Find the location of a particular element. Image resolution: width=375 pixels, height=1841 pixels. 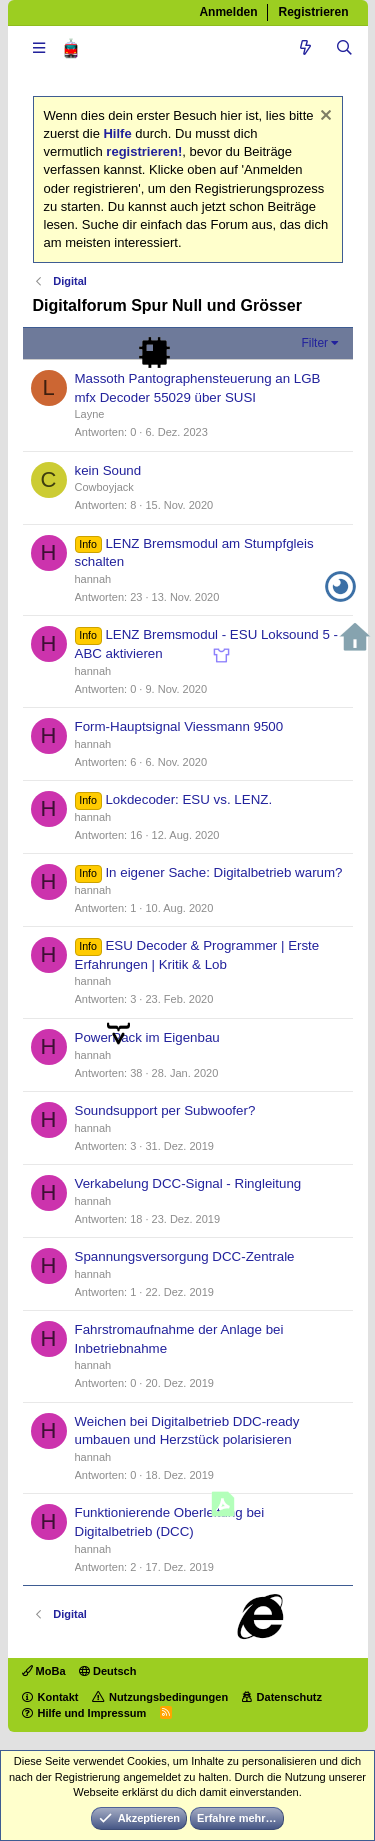

navigate to home screen is located at coordinates (355, 638).